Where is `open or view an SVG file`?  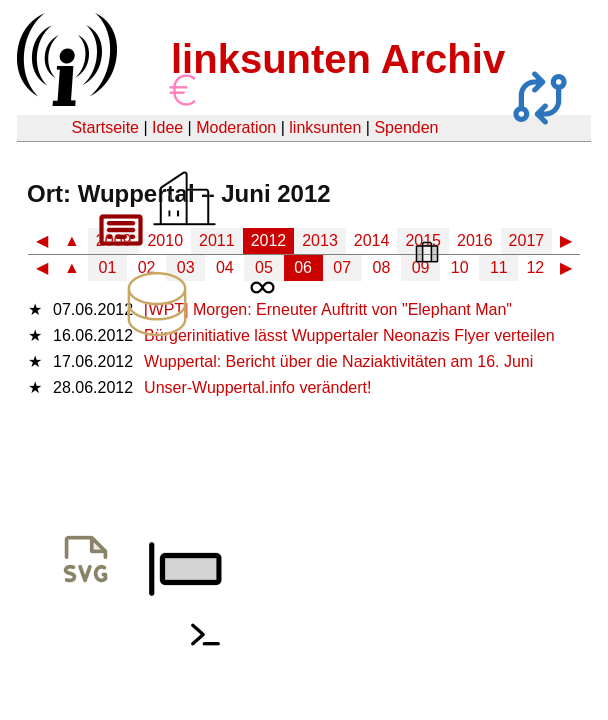 open or view an SVG file is located at coordinates (86, 561).